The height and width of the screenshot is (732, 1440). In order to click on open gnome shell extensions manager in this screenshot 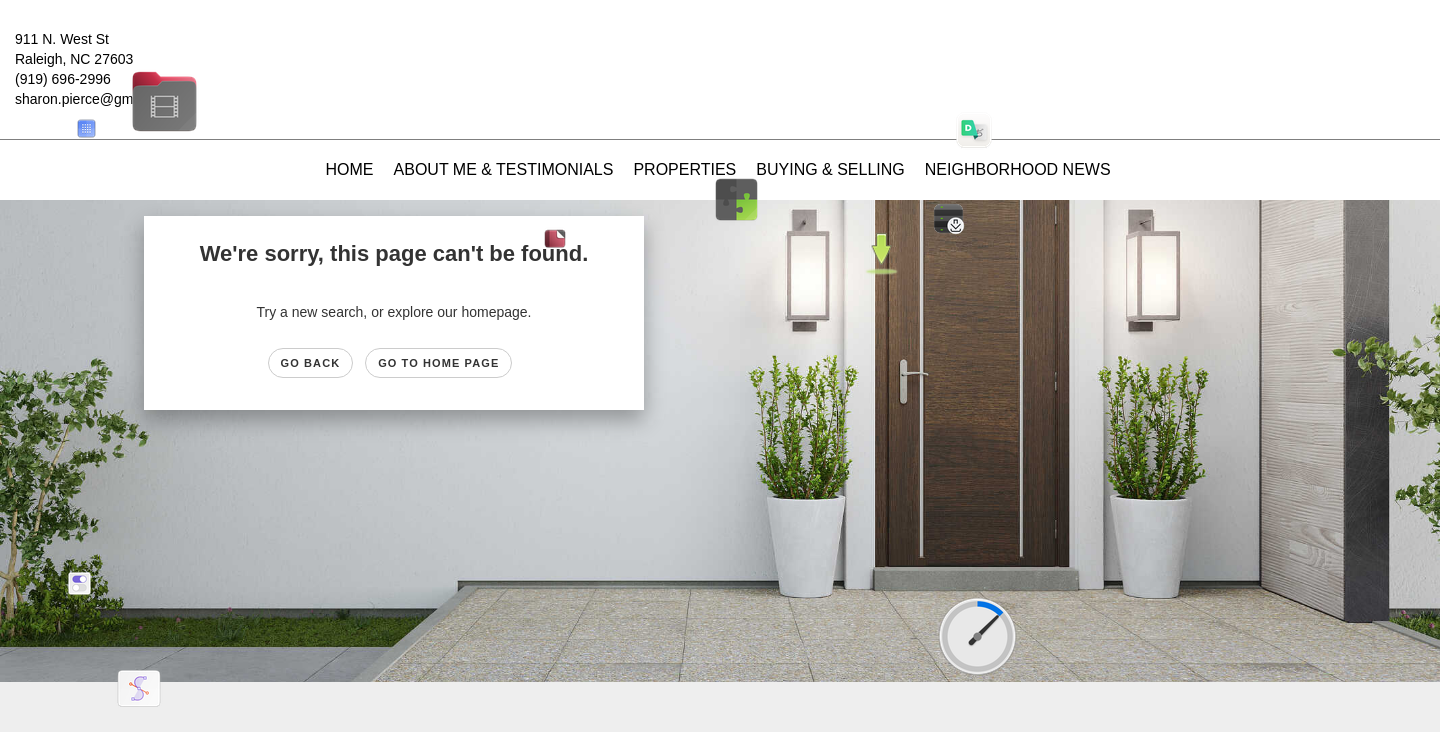, I will do `click(736, 199)`.